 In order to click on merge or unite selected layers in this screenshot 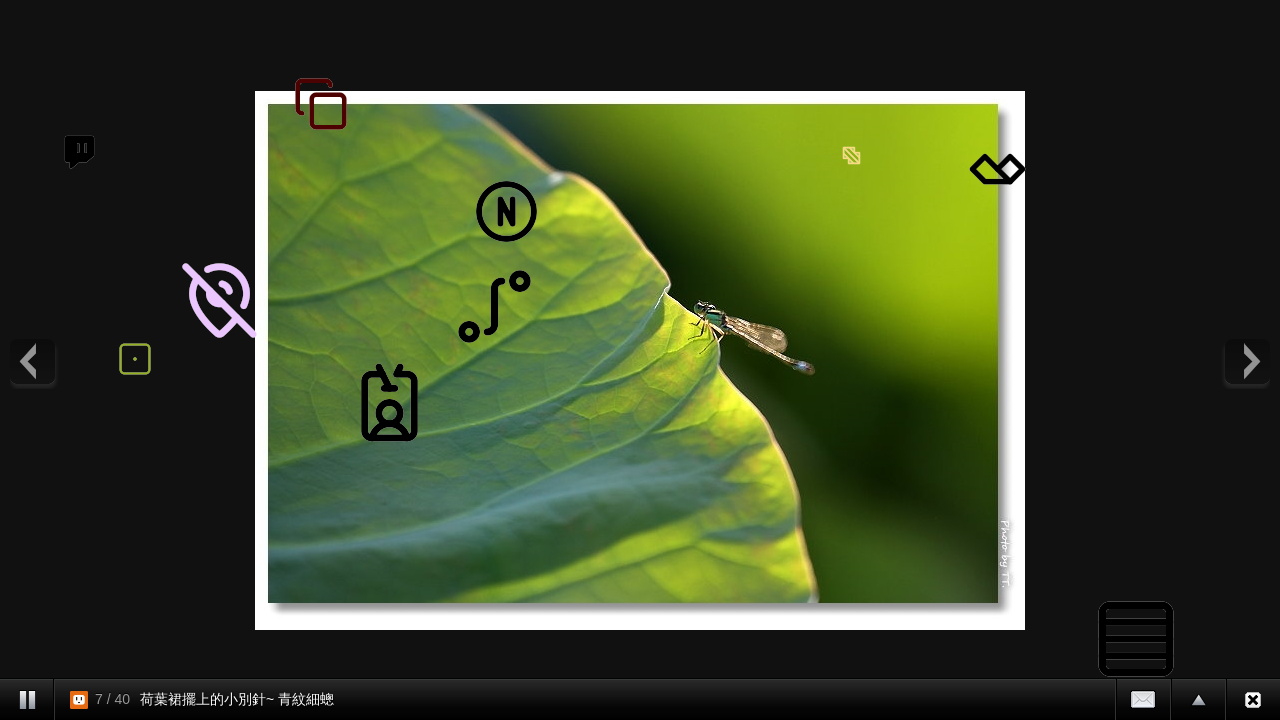, I will do `click(851, 155)`.